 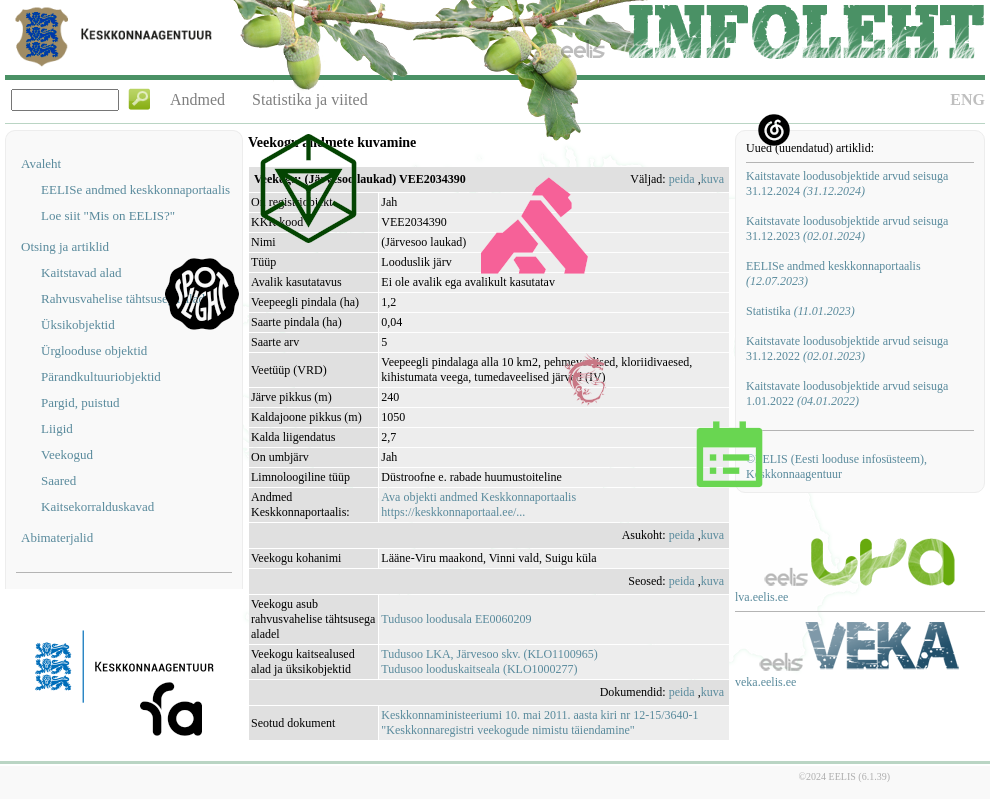 What do you see at coordinates (534, 225) in the screenshot?
I see `Kong API gateway logo` at bounding box center [534, 225].